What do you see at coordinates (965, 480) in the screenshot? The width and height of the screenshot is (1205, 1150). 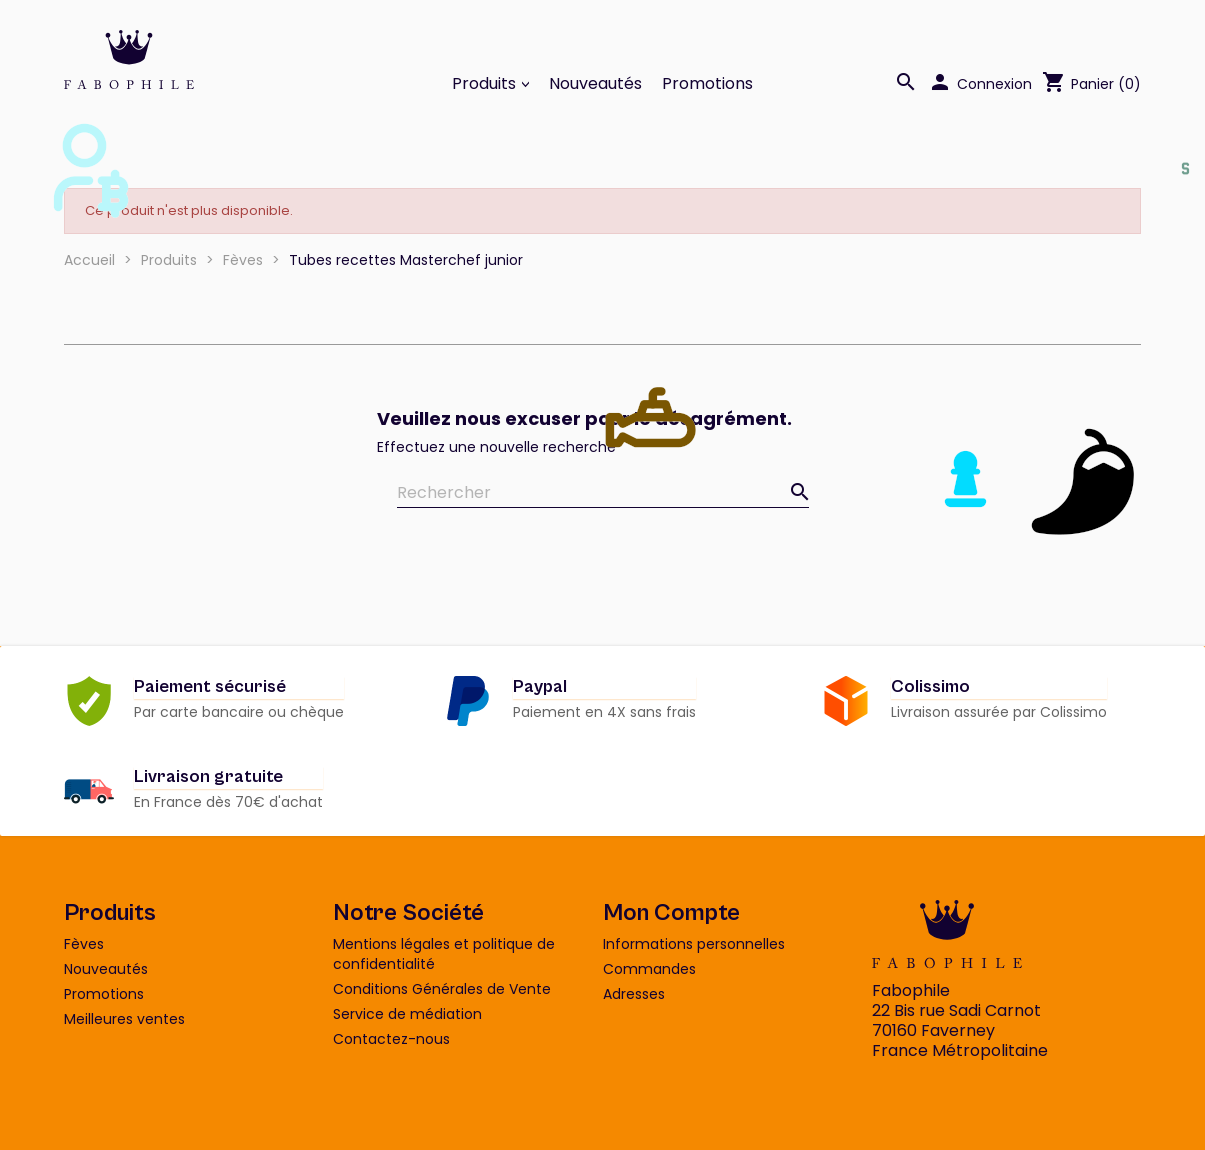 I see `play chess or access chess game` at bounding box center [965, 480].